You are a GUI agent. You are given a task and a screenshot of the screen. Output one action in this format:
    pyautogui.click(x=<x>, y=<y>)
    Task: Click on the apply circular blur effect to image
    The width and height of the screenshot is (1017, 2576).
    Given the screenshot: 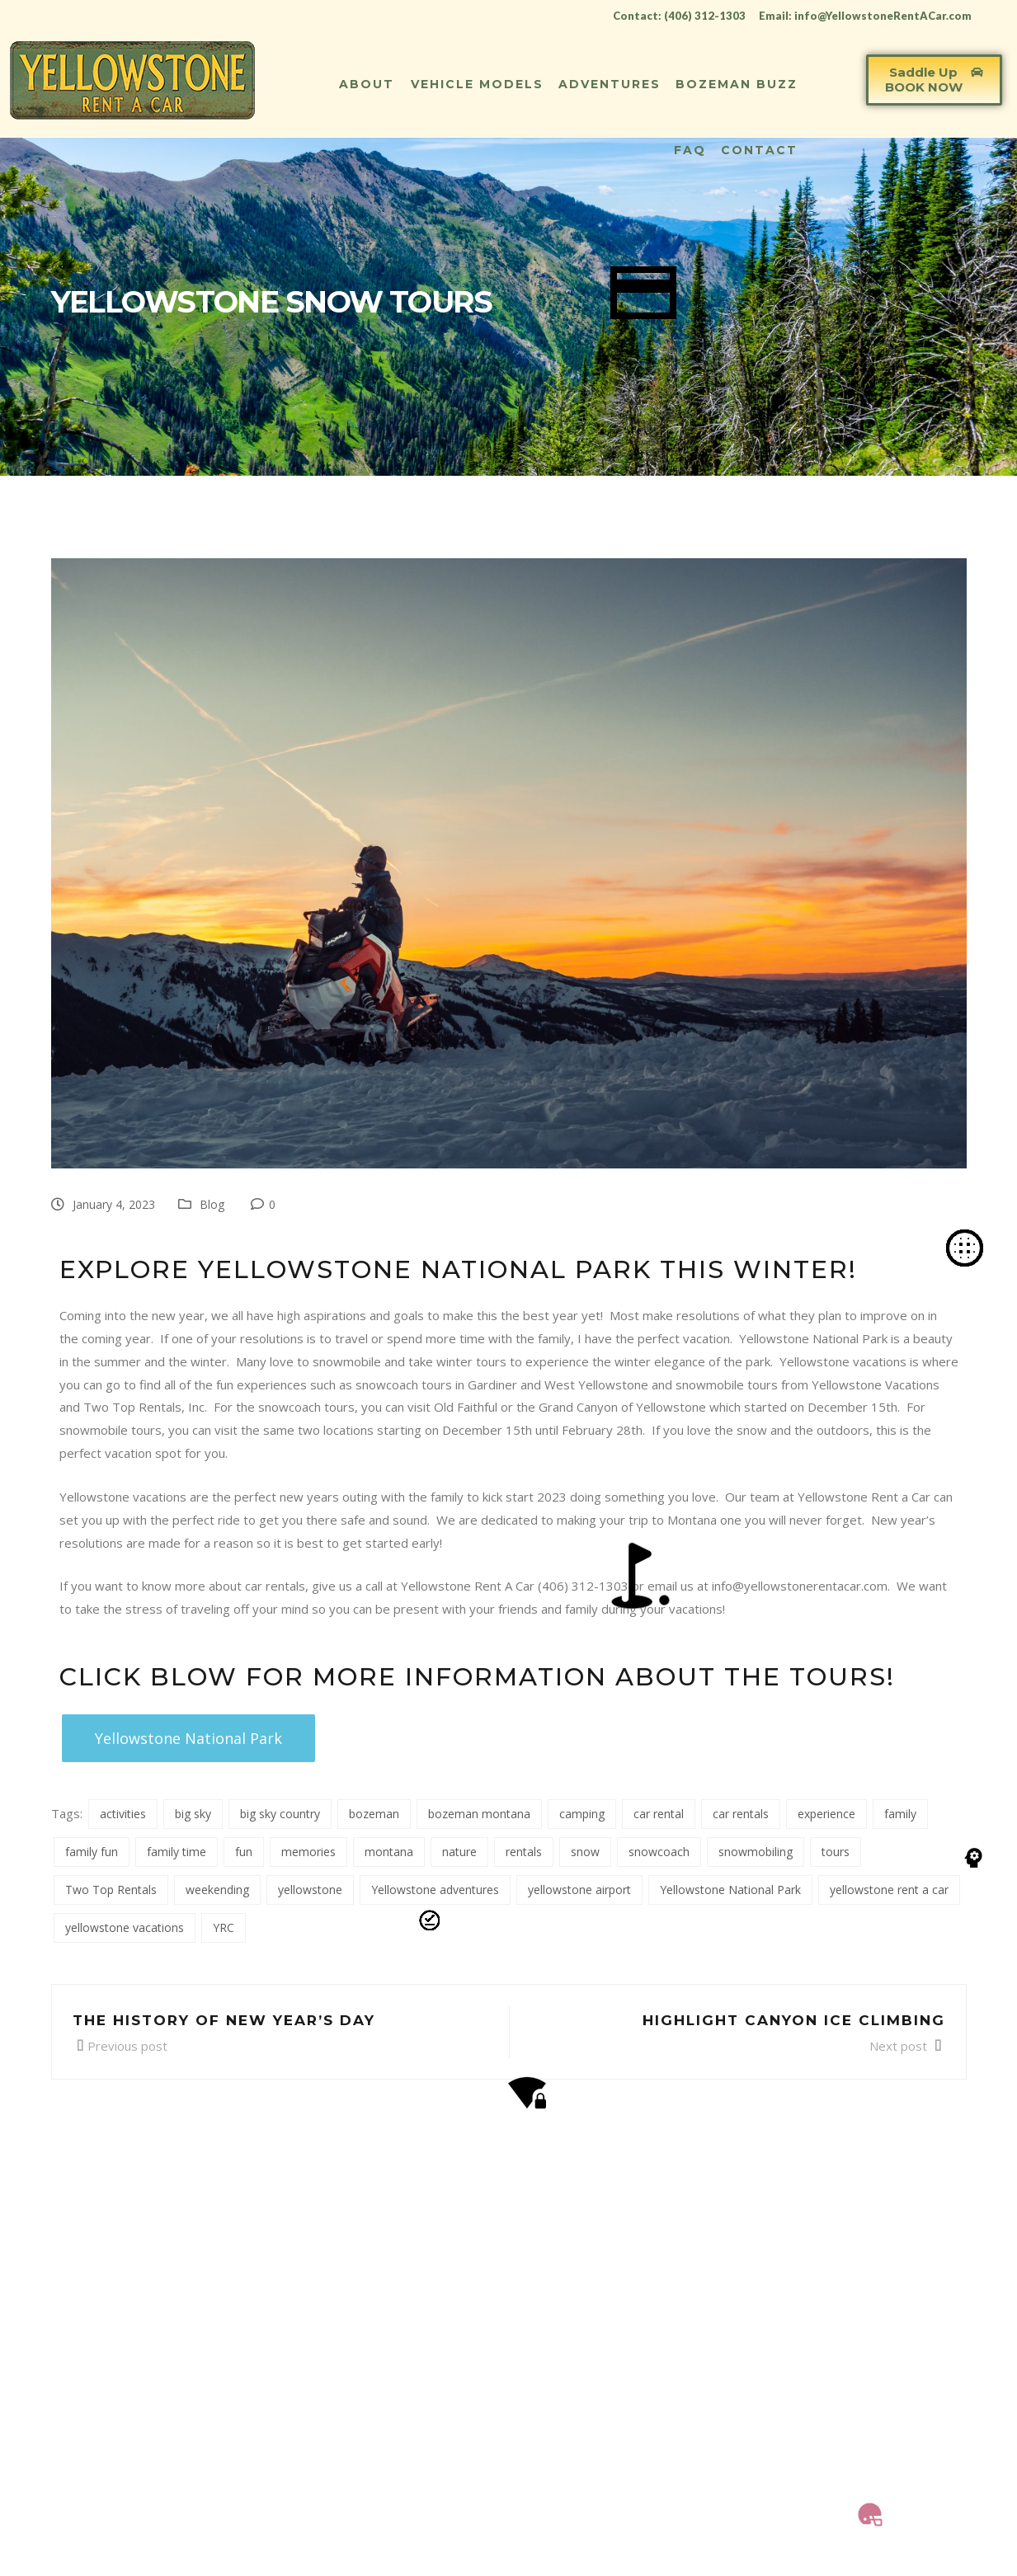 What is the action you would take?
    pyautogui.click(x=964, y=1248)
    